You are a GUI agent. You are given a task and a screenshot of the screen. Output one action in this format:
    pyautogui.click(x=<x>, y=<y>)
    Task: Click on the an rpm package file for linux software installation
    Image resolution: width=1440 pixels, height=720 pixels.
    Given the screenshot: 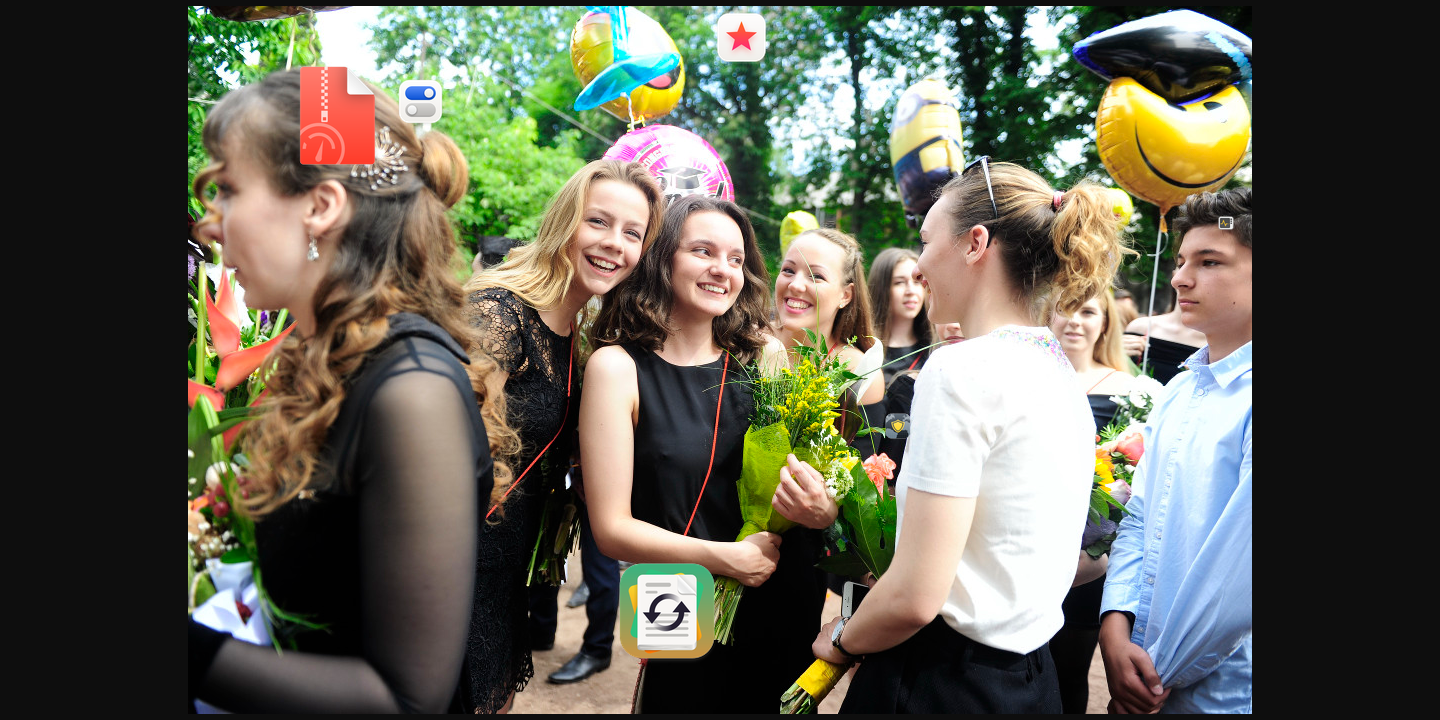 What is the action you would take?
    pyautogui.click(x=337, y=117)
    